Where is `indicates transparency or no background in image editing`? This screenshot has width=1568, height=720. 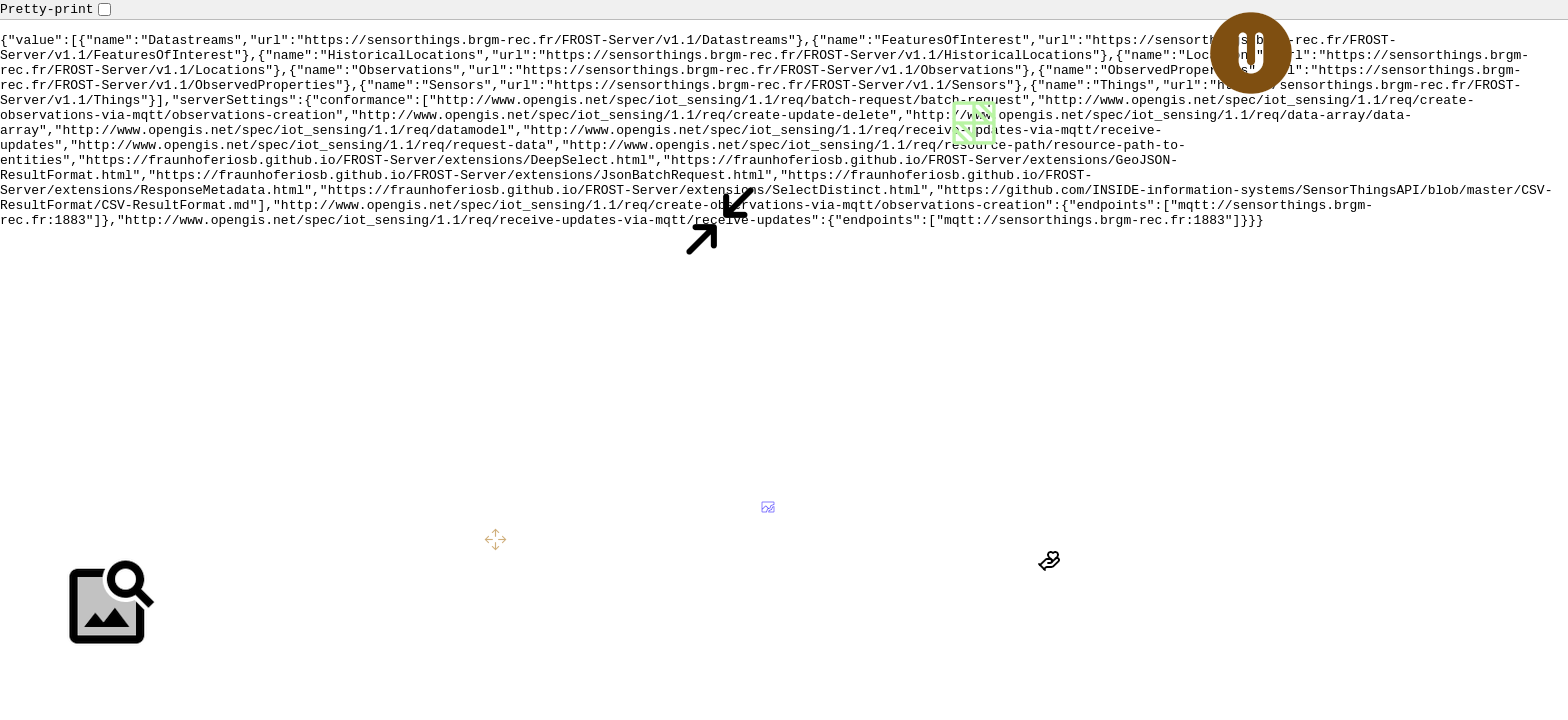 indicates transparency or no background in image editing is located at coordinates (974, 123).